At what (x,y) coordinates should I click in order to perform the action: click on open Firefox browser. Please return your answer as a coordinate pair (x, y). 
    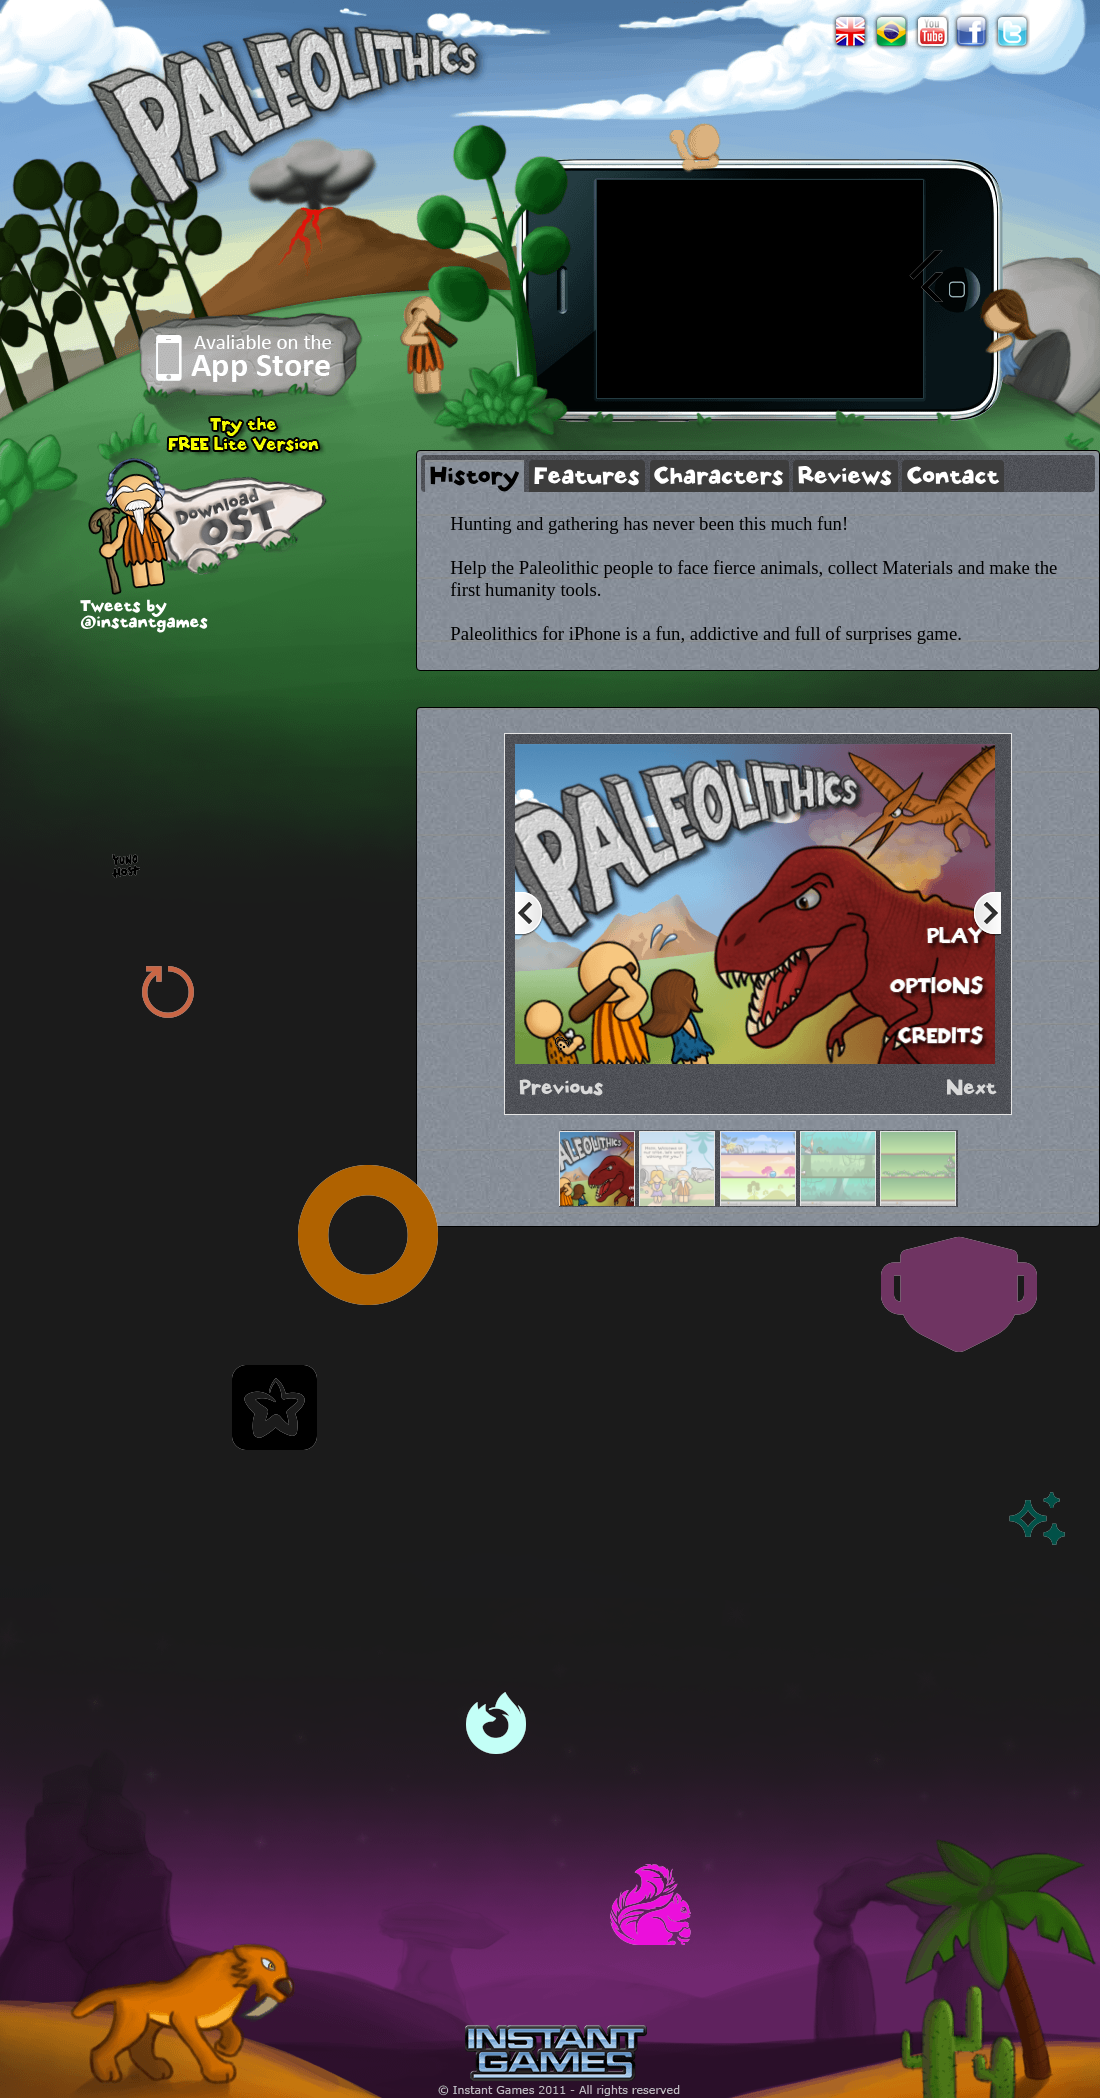
    Looking at the image, I should click on (496, 1723).